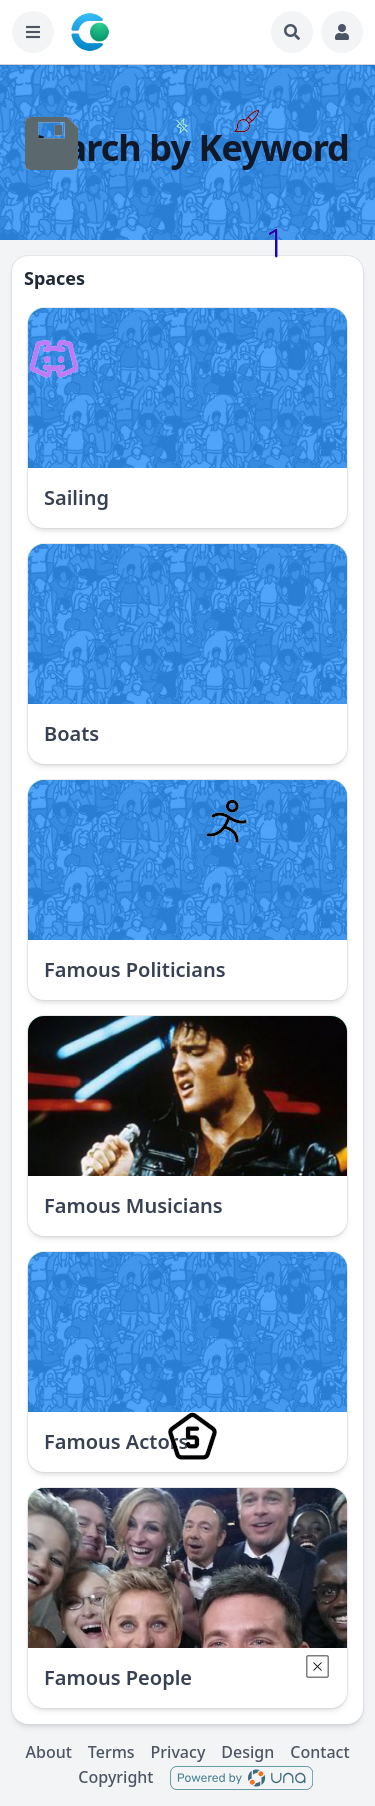 The width and height of the screenshot is (375, 1806). Describe the element at coordinates (51, 143) in the screenshot. I see `save current file or document` at that location.